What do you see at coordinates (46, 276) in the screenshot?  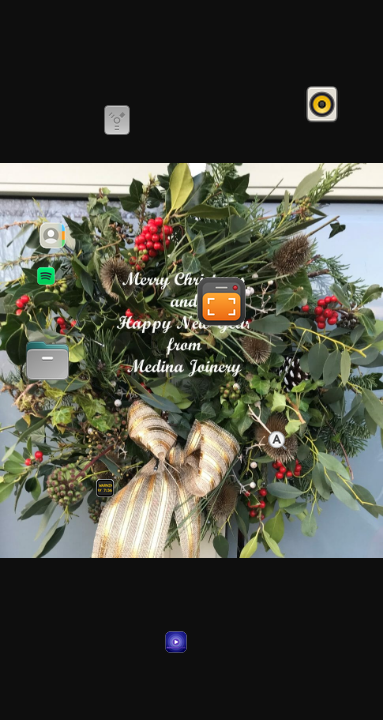 I see `open Spotify music streaming app` at bounding box center [46, 276].